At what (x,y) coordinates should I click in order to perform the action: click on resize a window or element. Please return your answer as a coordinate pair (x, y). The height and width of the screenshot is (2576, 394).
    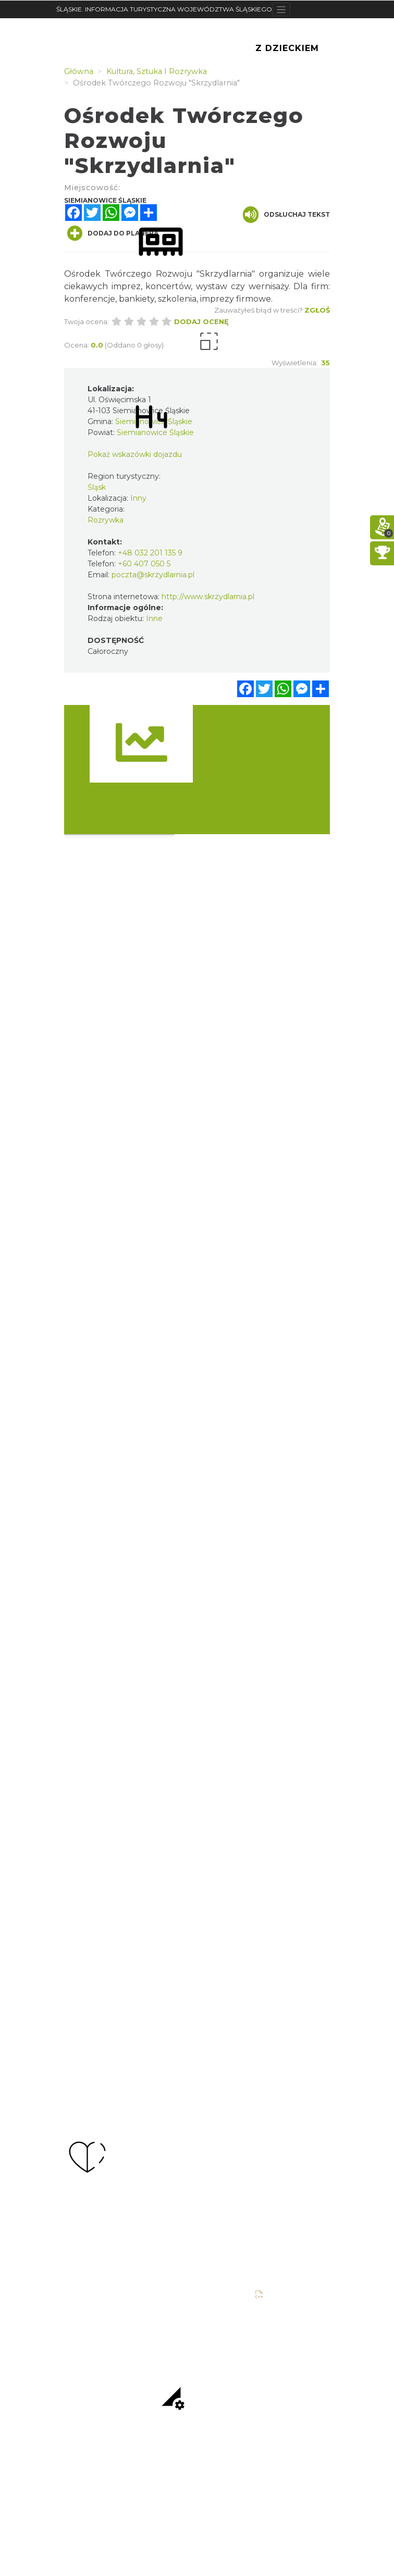
    Looking at the image, I should click on (209, 341).